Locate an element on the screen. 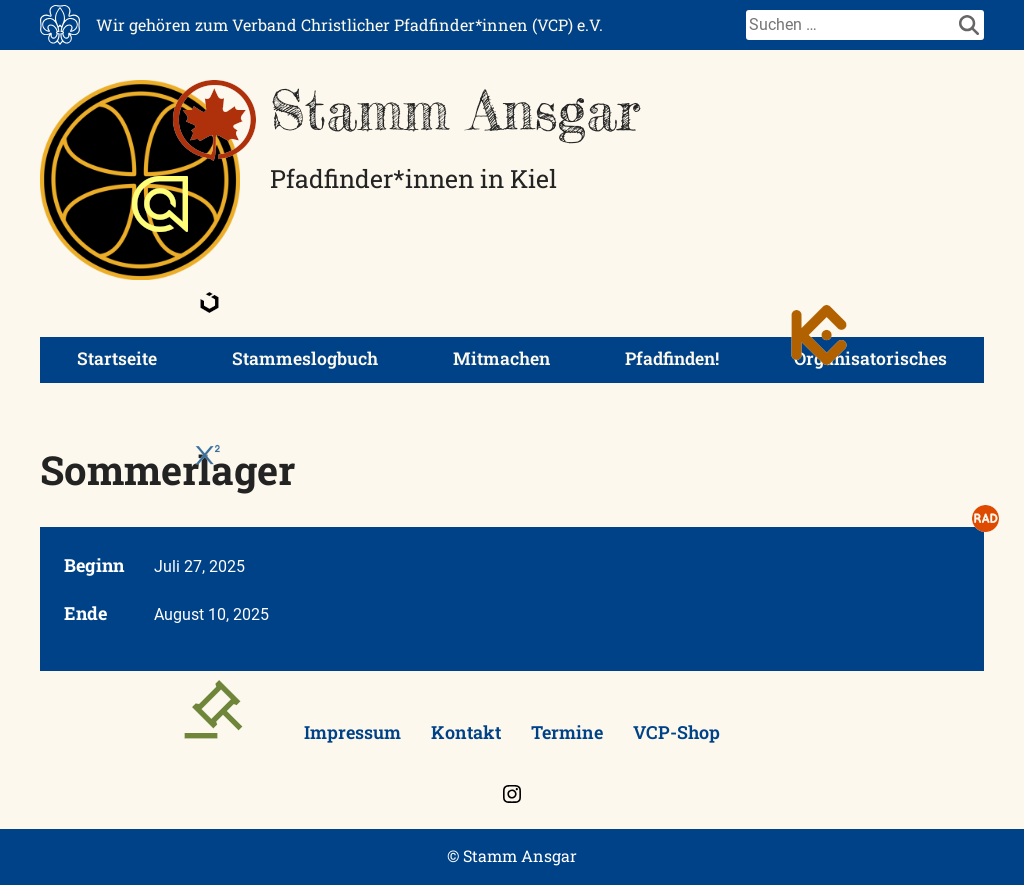 This screenshot has height=885, width=1024. open the KuCoin cryptocurrency exchange app is located at coordinates (819, 335).